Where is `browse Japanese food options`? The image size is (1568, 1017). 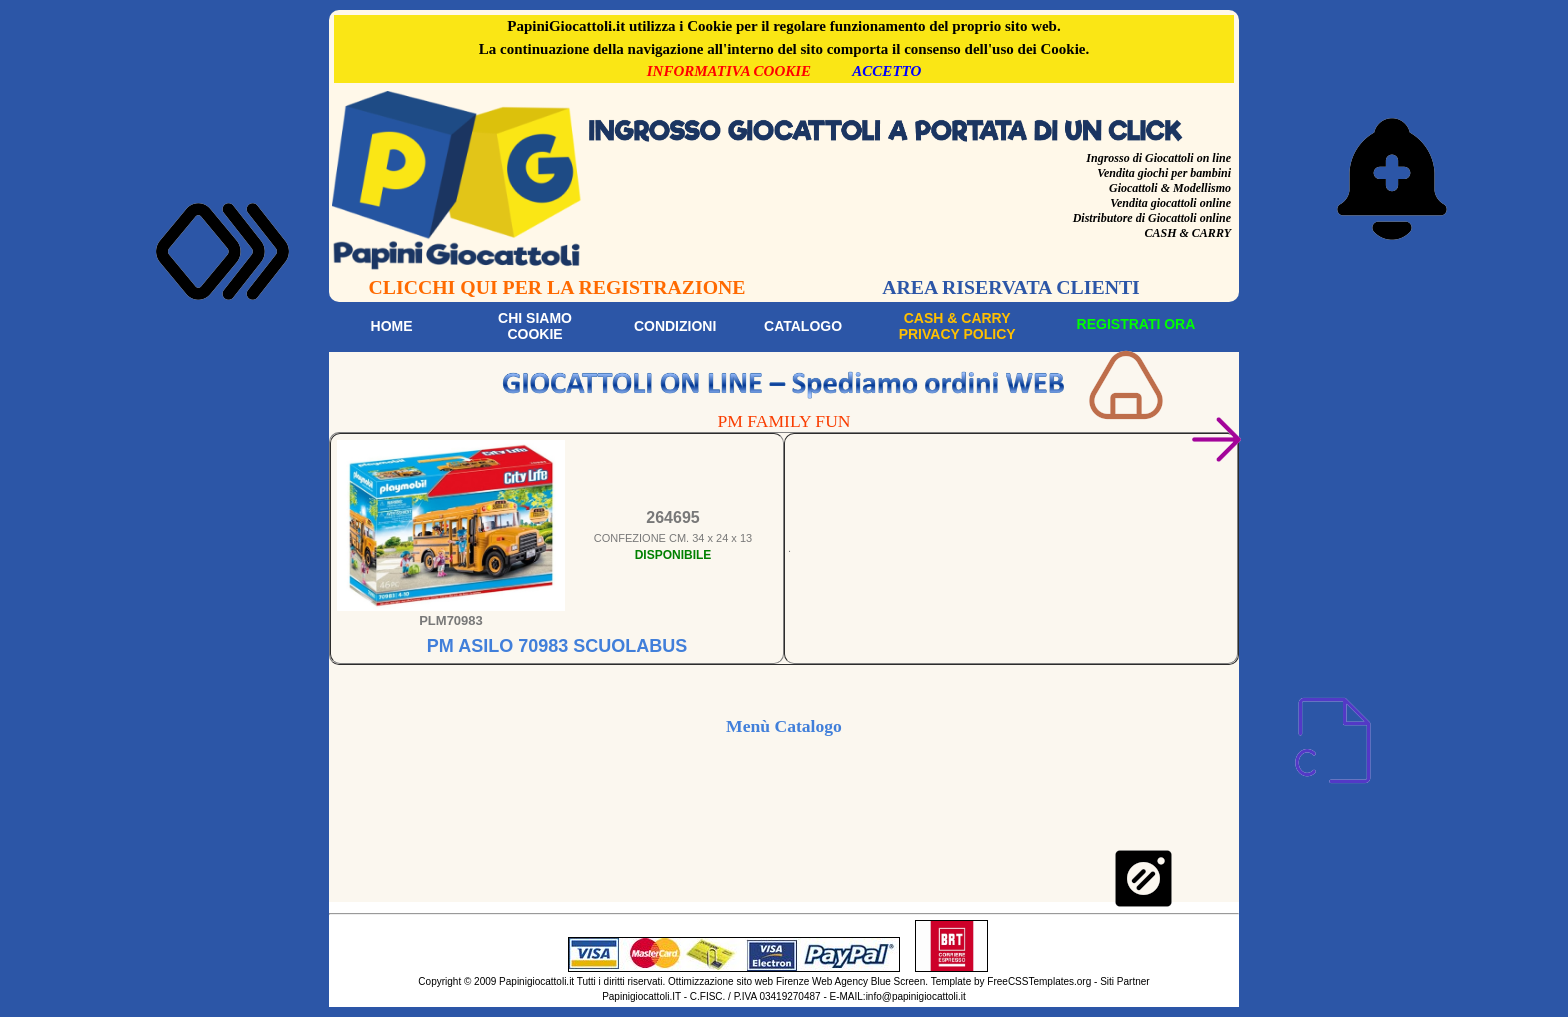 browse Japanese food options is located at coordinates (1126, 385).